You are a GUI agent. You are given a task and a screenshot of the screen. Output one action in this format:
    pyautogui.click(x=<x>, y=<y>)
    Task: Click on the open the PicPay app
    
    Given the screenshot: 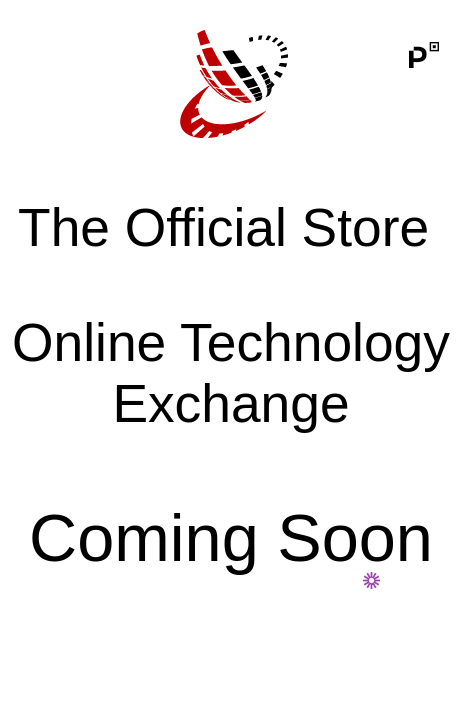 What is the action you would take?
    pyautogui.click(x=424, y=55)
    